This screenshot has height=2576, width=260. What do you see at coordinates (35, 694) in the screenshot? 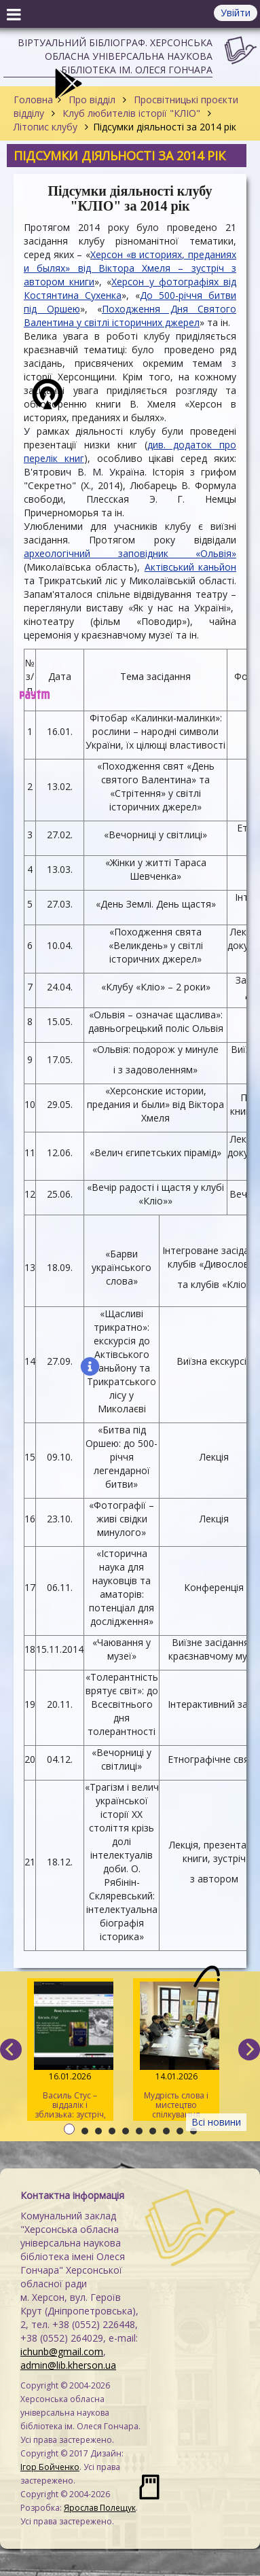
I see `open Paytm payment app` at bounding box center [35, 694].